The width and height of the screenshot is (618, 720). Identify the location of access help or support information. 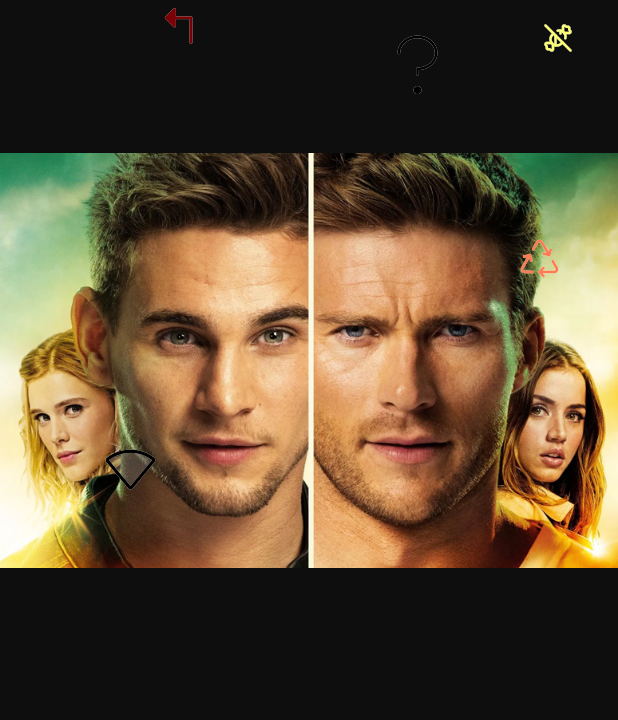
(417, 63).